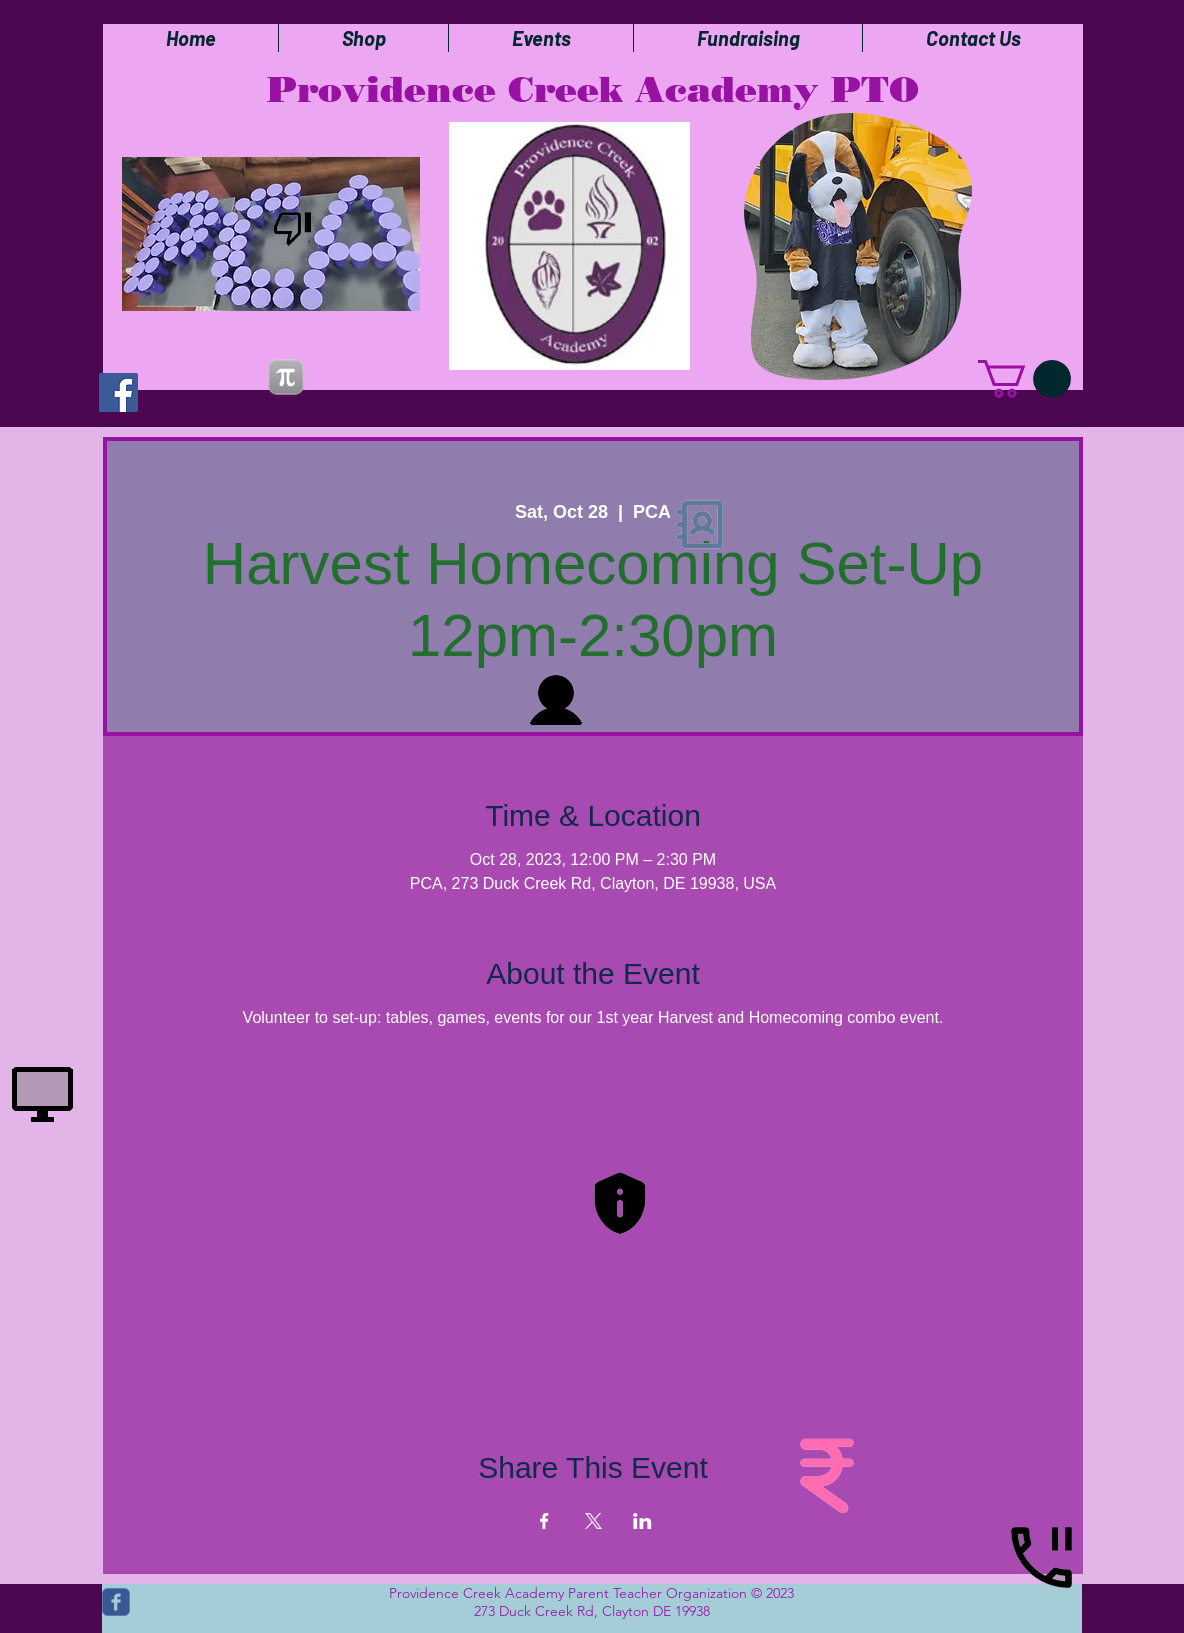 The image size is (1184, 1633). Describe the element at coordinates (42, 1094) in the screenshot. I see `switch to desktop view` at that location.